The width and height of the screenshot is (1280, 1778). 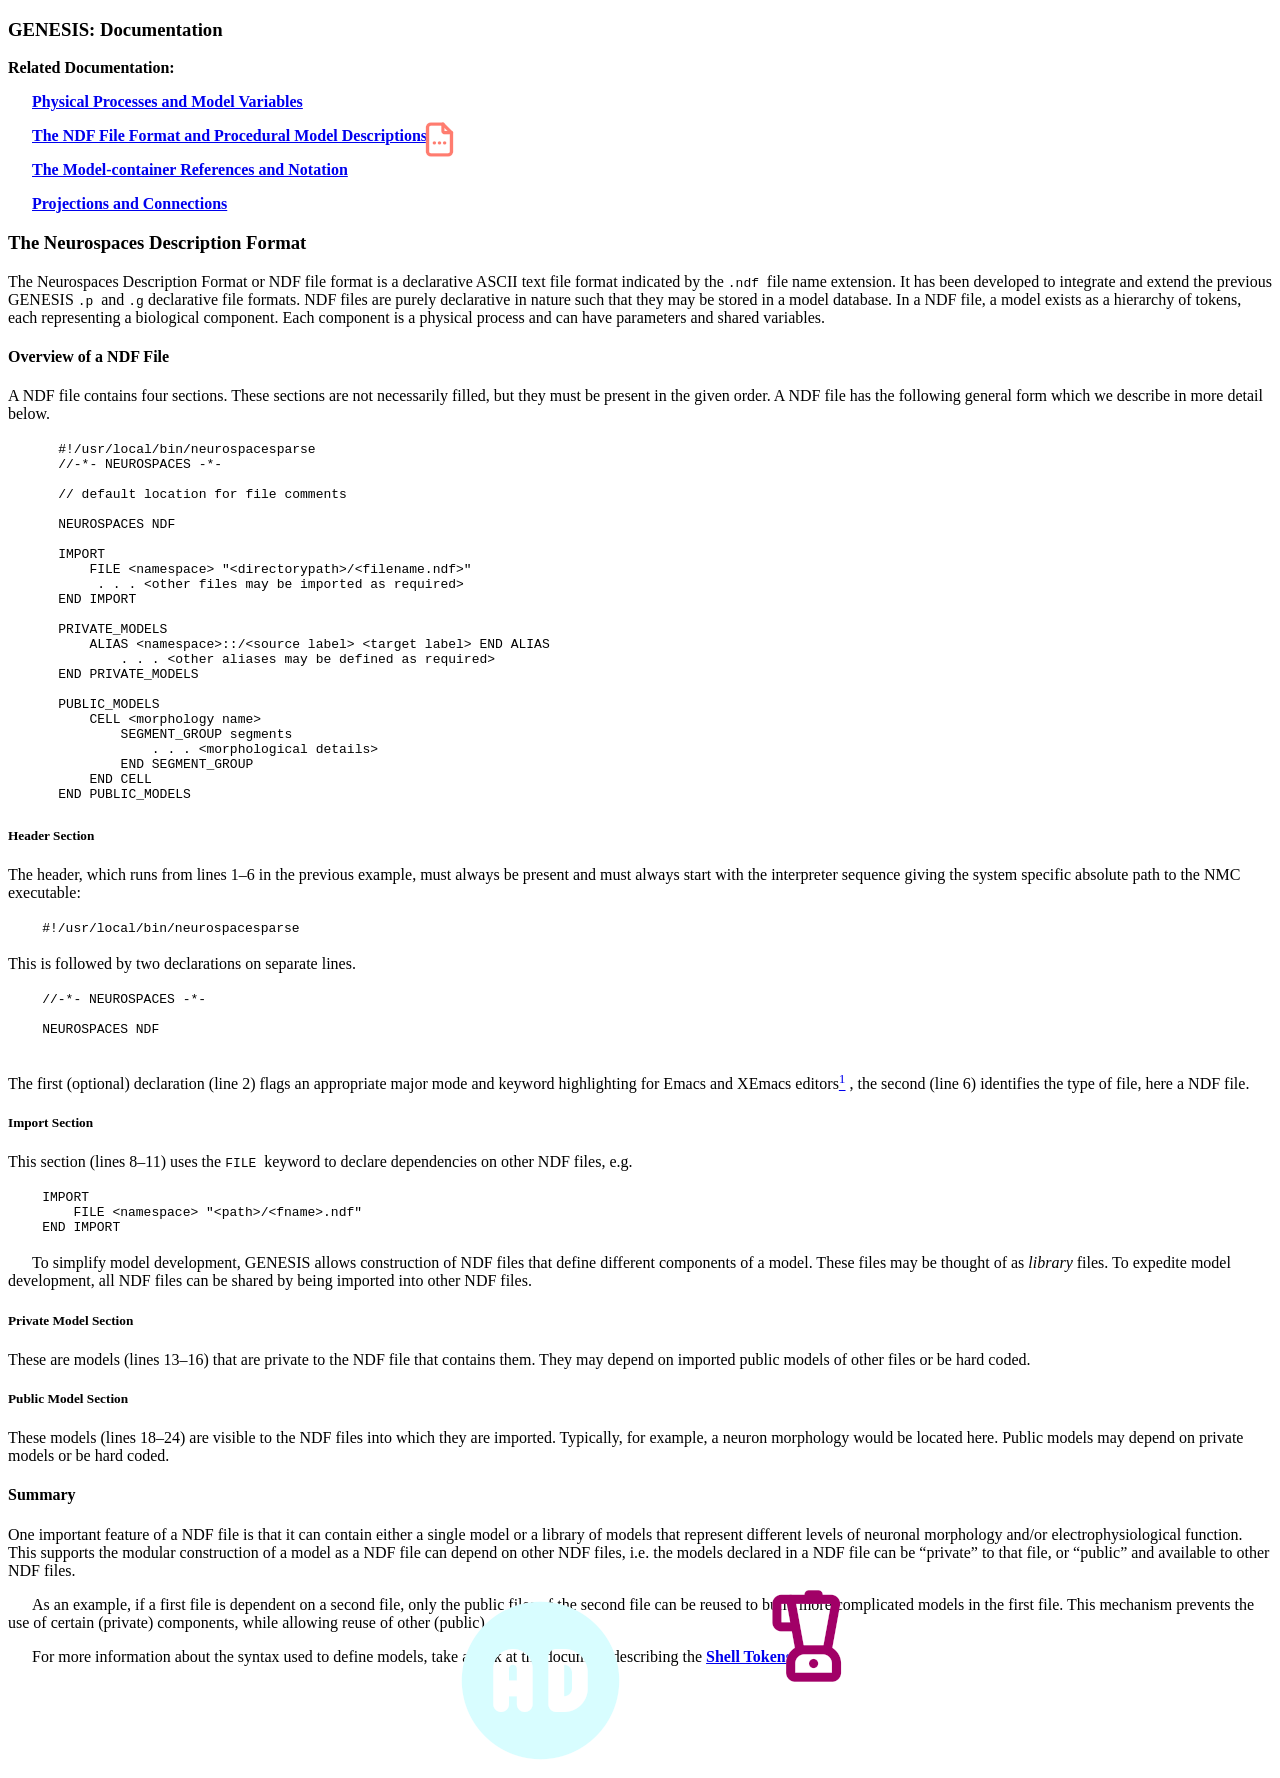 I want to click on kitchen blender appliance icon, so click(x=809, y=1636).